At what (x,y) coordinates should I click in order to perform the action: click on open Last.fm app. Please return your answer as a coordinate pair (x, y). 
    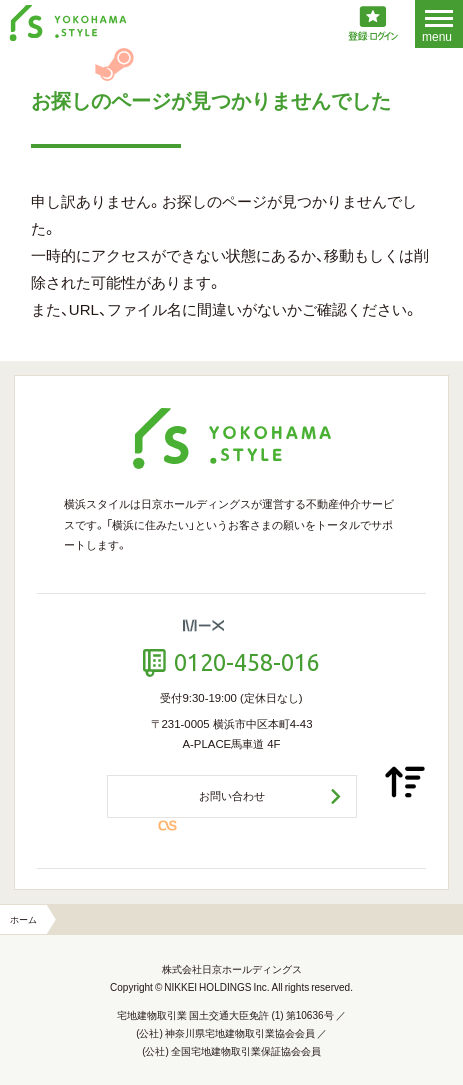
    Looking at the image, I should click on (167, 825).